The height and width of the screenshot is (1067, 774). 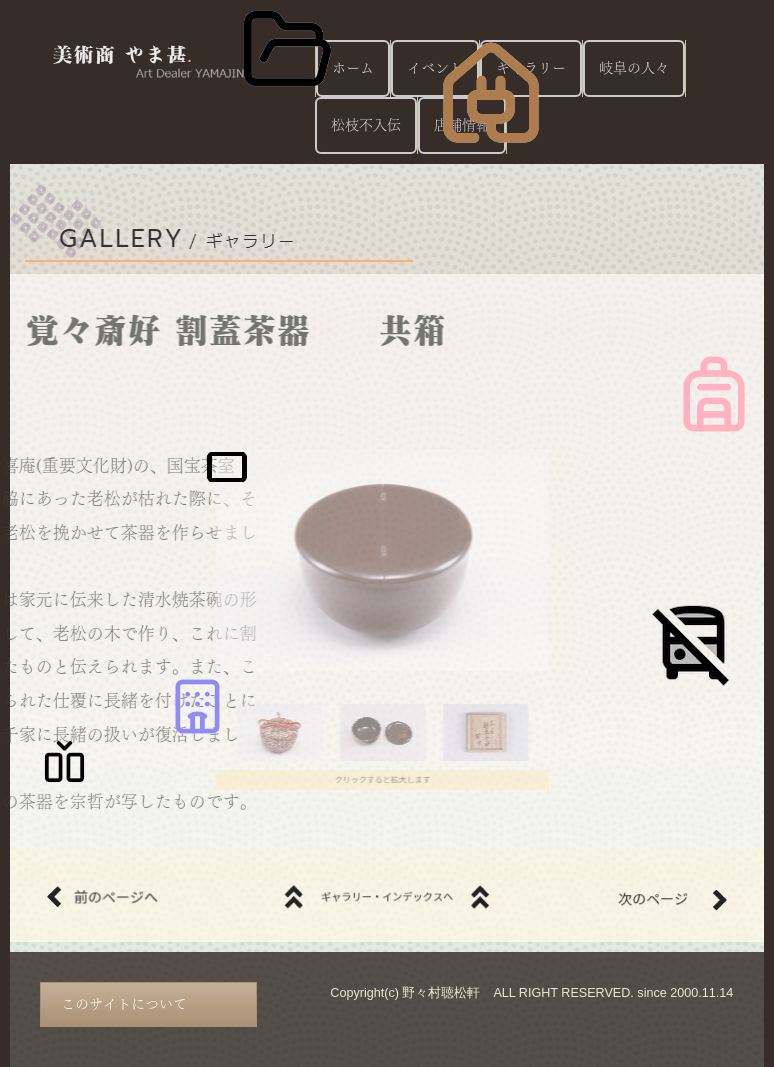 I want to click on crop image to landscape orientation, so click(x=227, y=467).